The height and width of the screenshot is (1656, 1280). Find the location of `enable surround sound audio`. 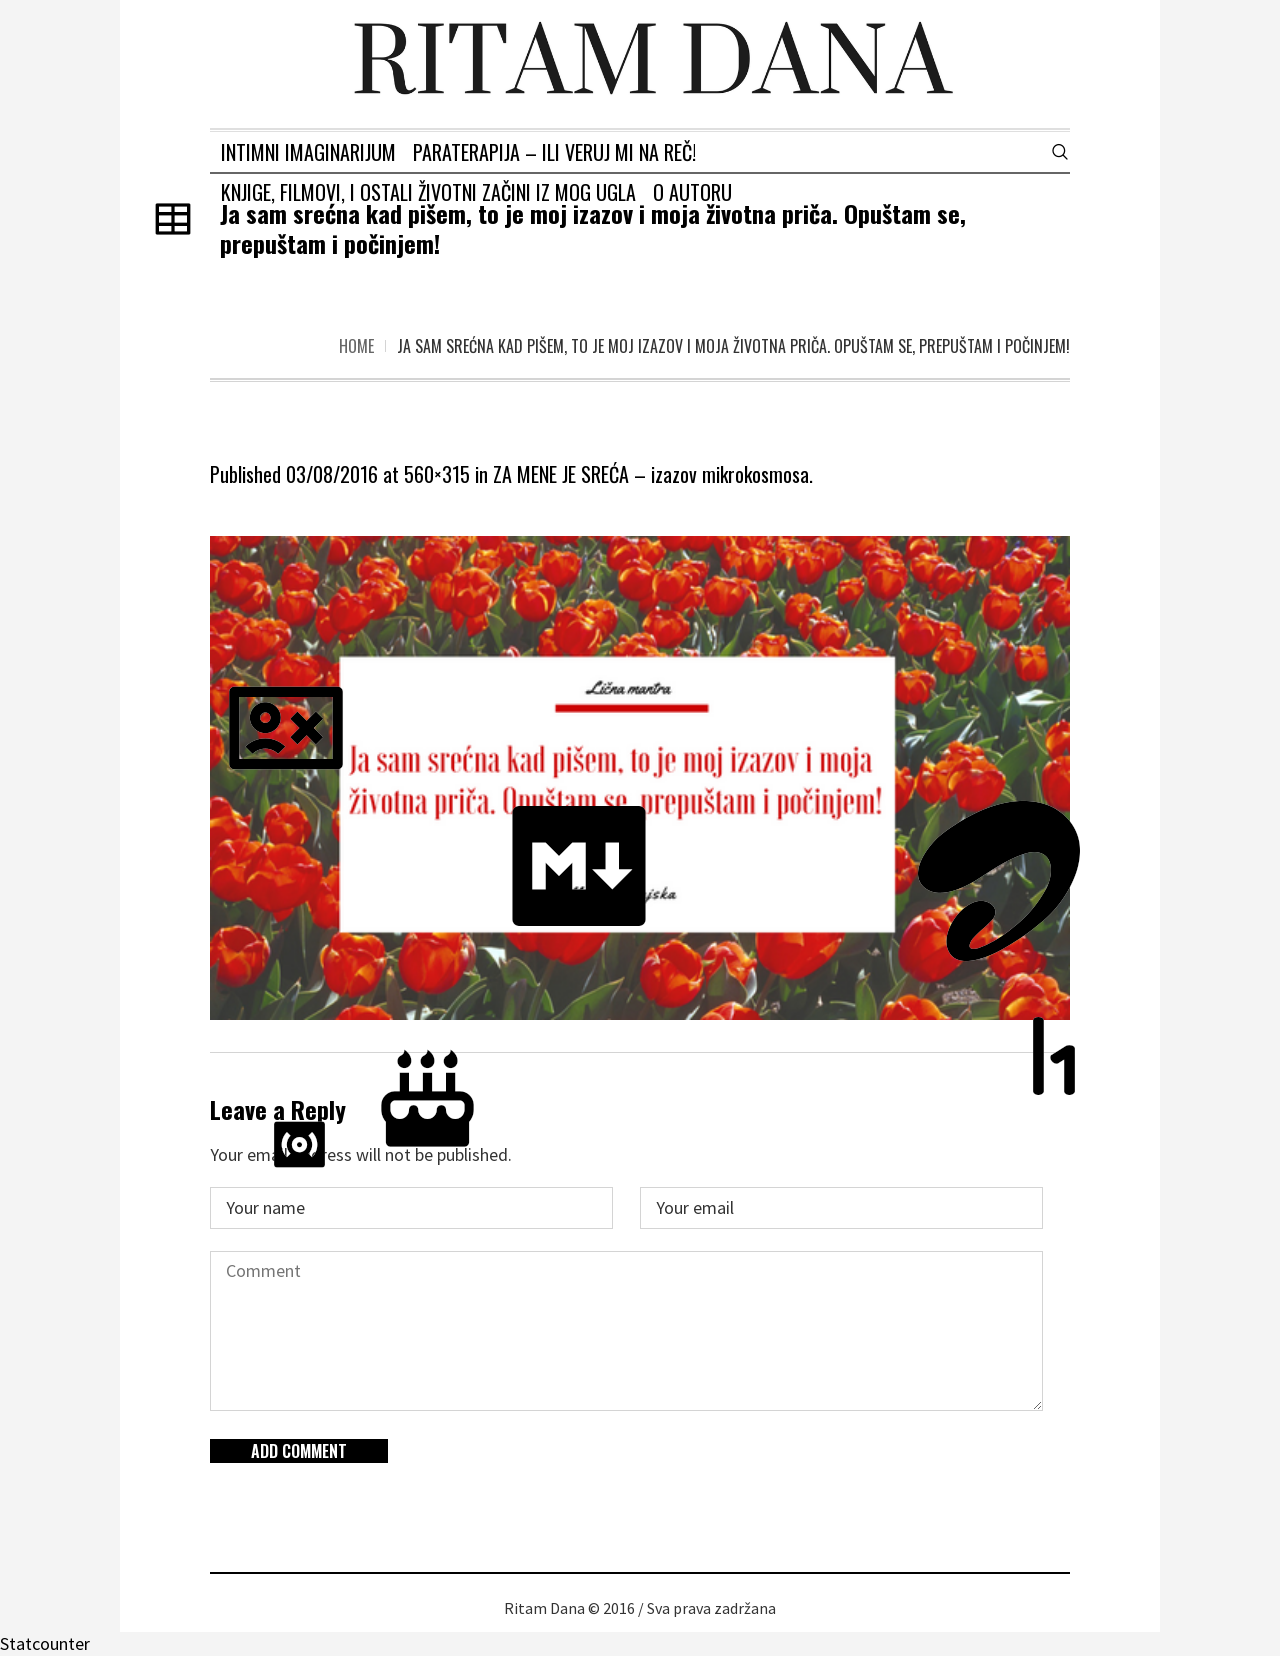

enable surround sound audio is located at coordinates (299, 1144).